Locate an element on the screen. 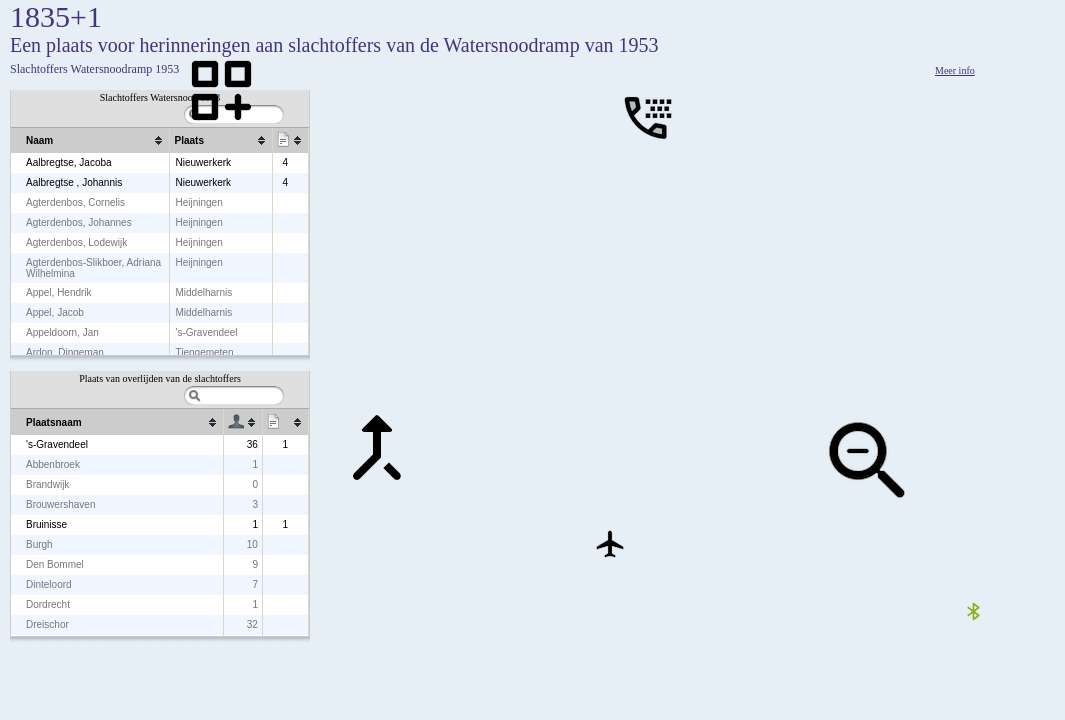  access TTY/TDD accessibility calling features is located at coordinates (648, 118).